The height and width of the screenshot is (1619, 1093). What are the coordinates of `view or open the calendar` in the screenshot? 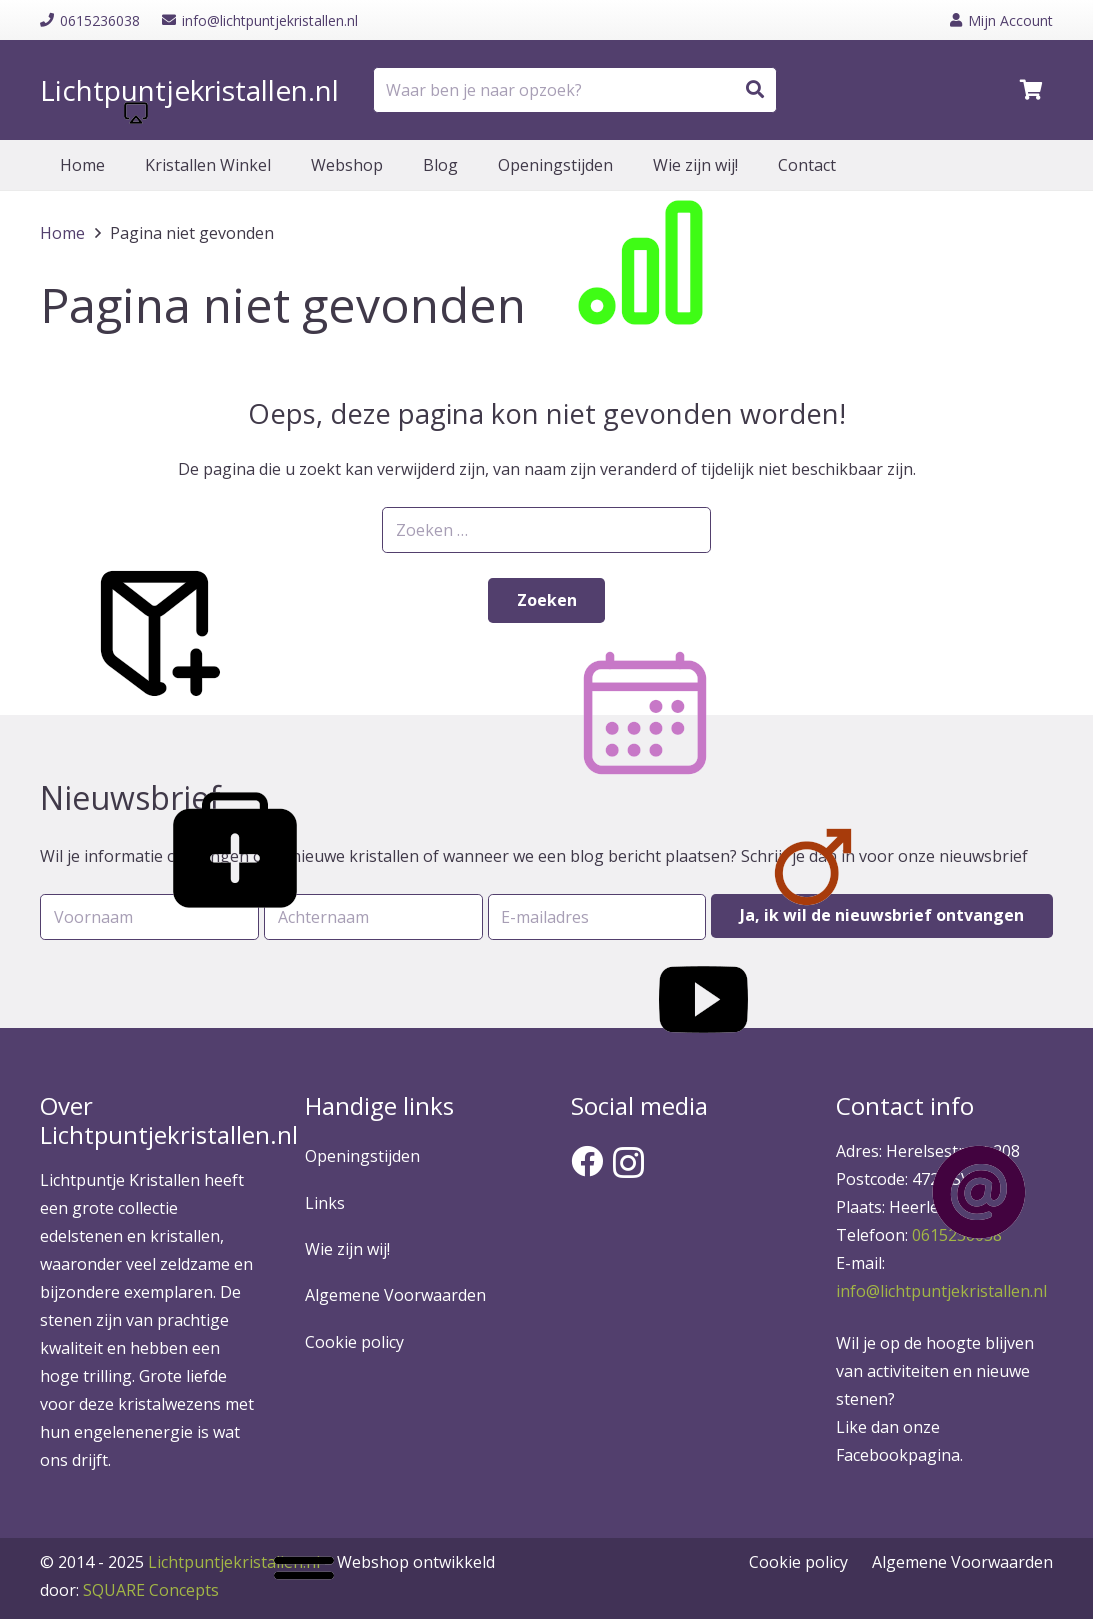 It's located at (645, 713).